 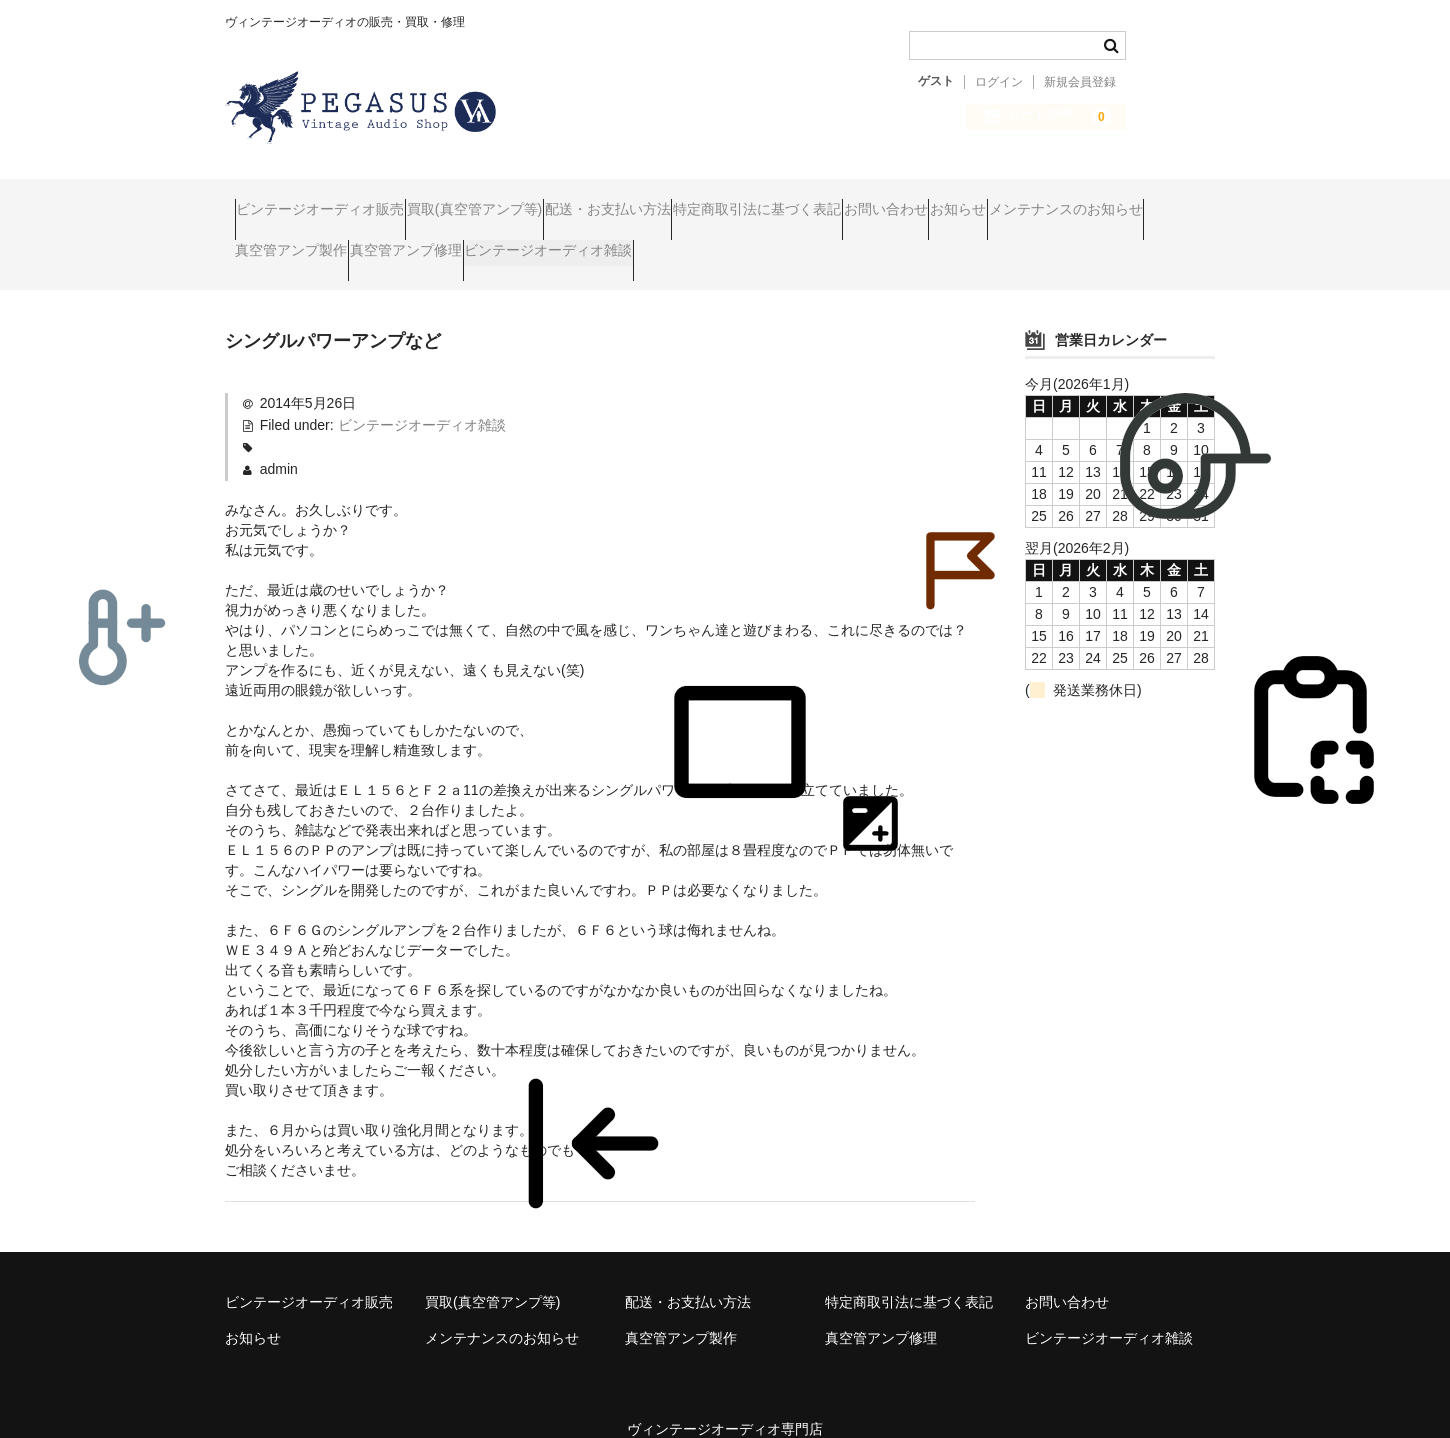 I want to click on represents a container or frame element, so click(x=740, y=742).